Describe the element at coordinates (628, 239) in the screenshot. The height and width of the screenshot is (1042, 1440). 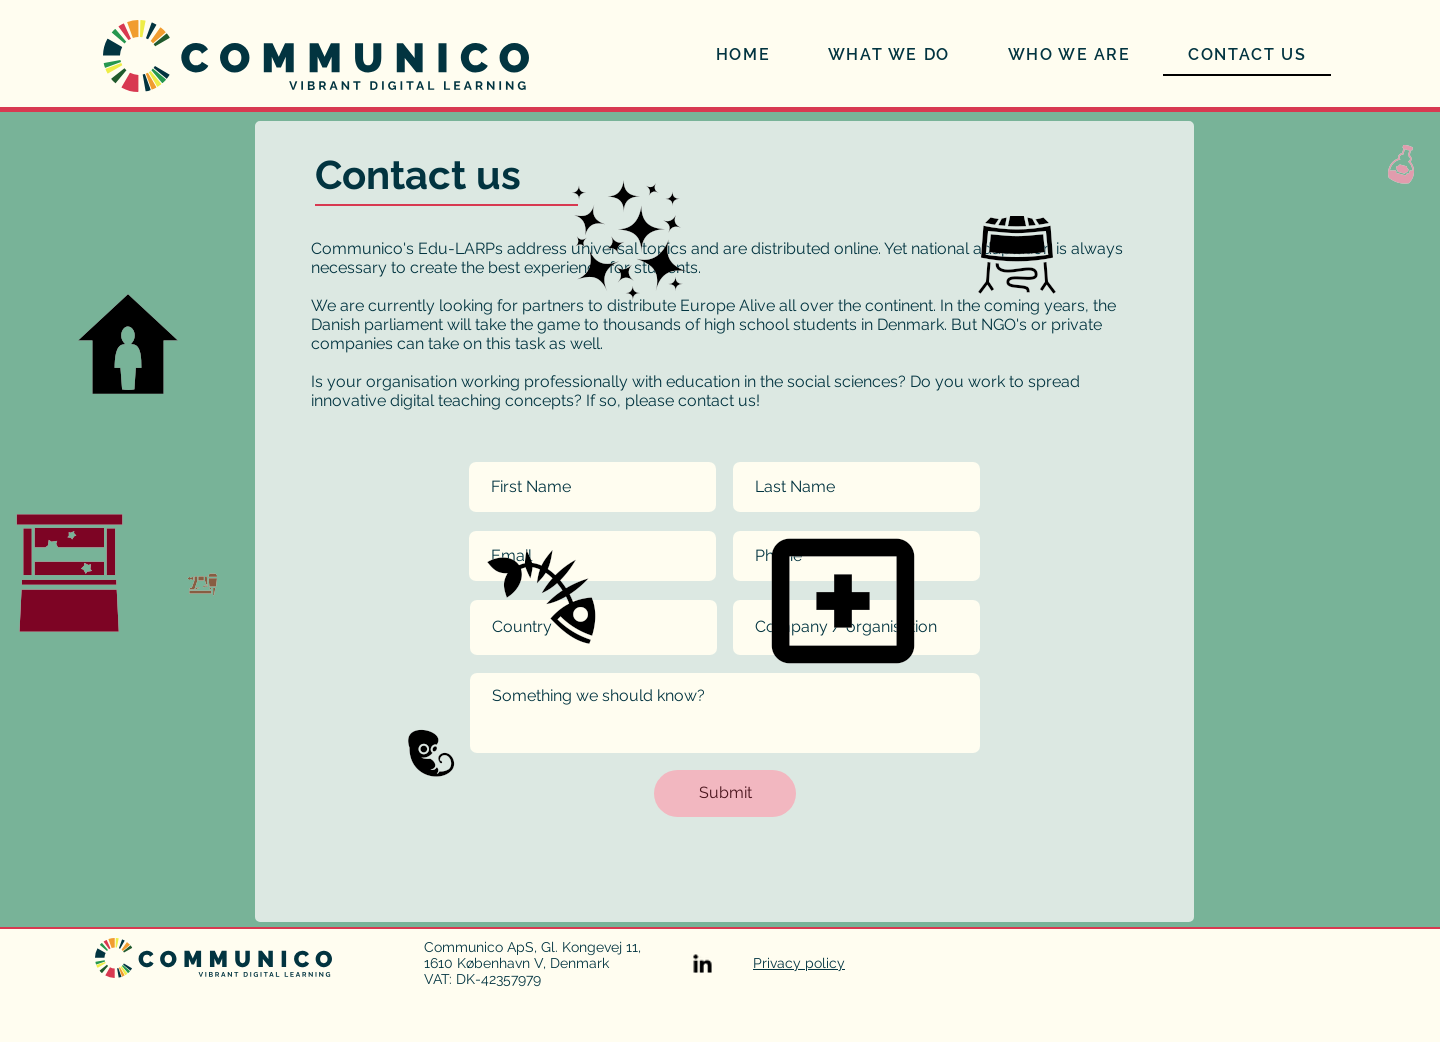
I see `indicates magic or special ability activation` at that location.